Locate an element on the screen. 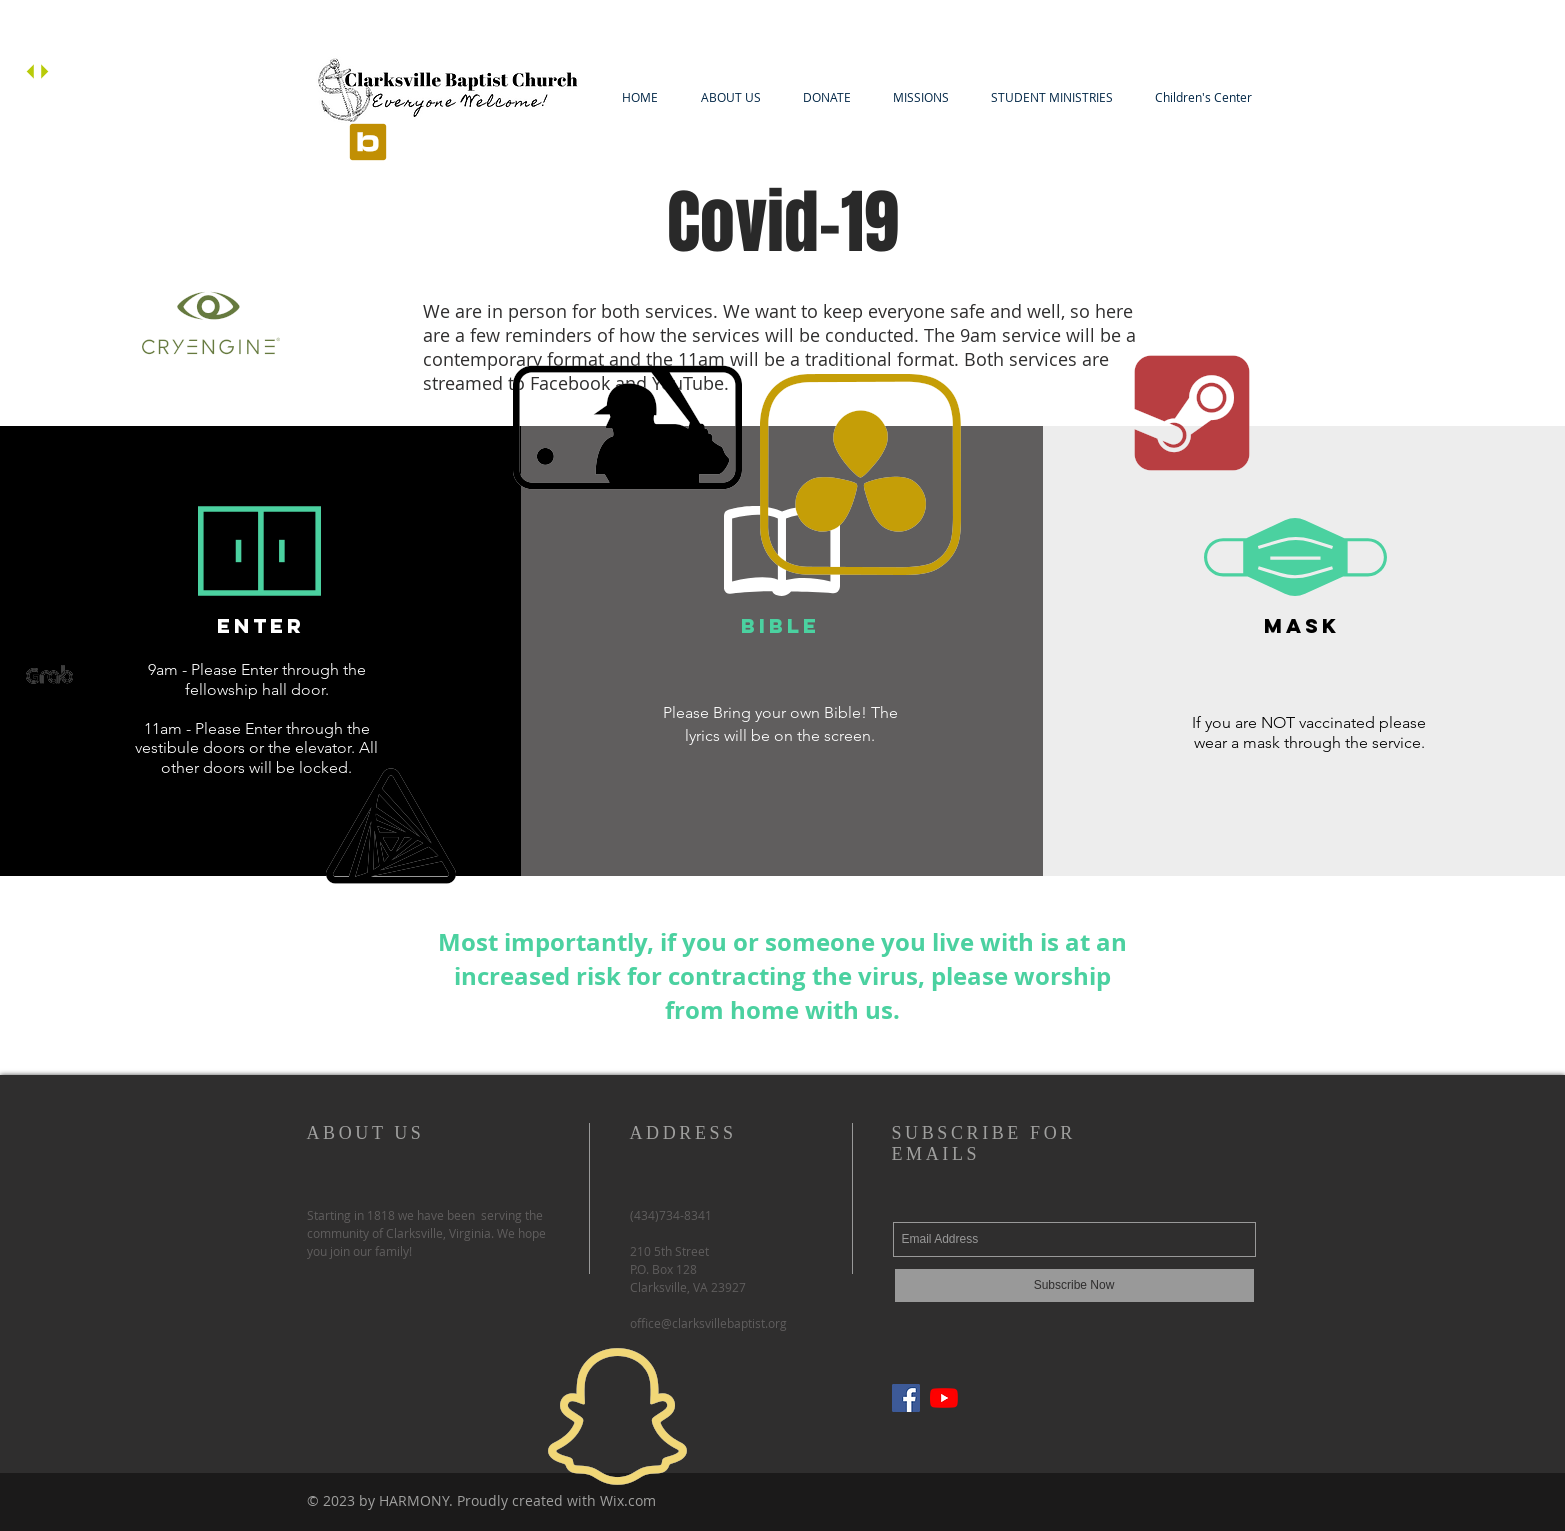  bimobject logo is located at coordinates (368, 142).